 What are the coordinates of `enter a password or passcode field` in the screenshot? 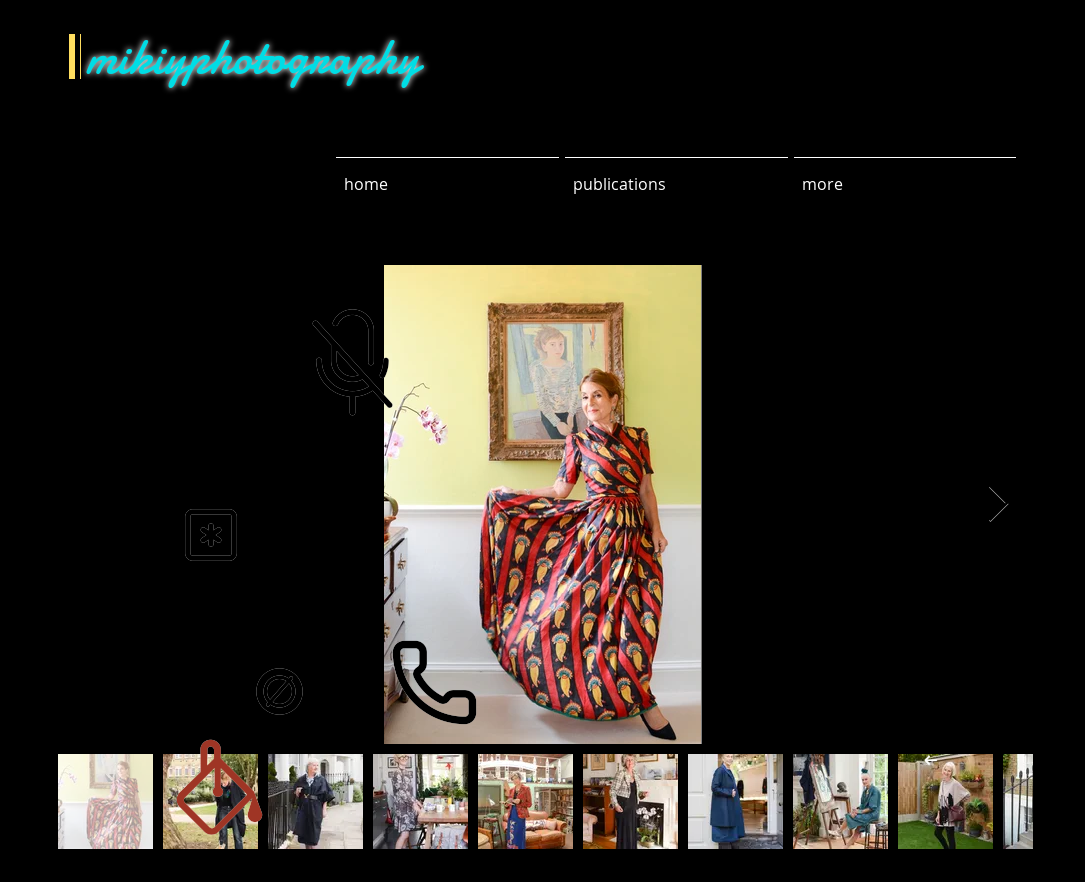 It's located at (211, 535).